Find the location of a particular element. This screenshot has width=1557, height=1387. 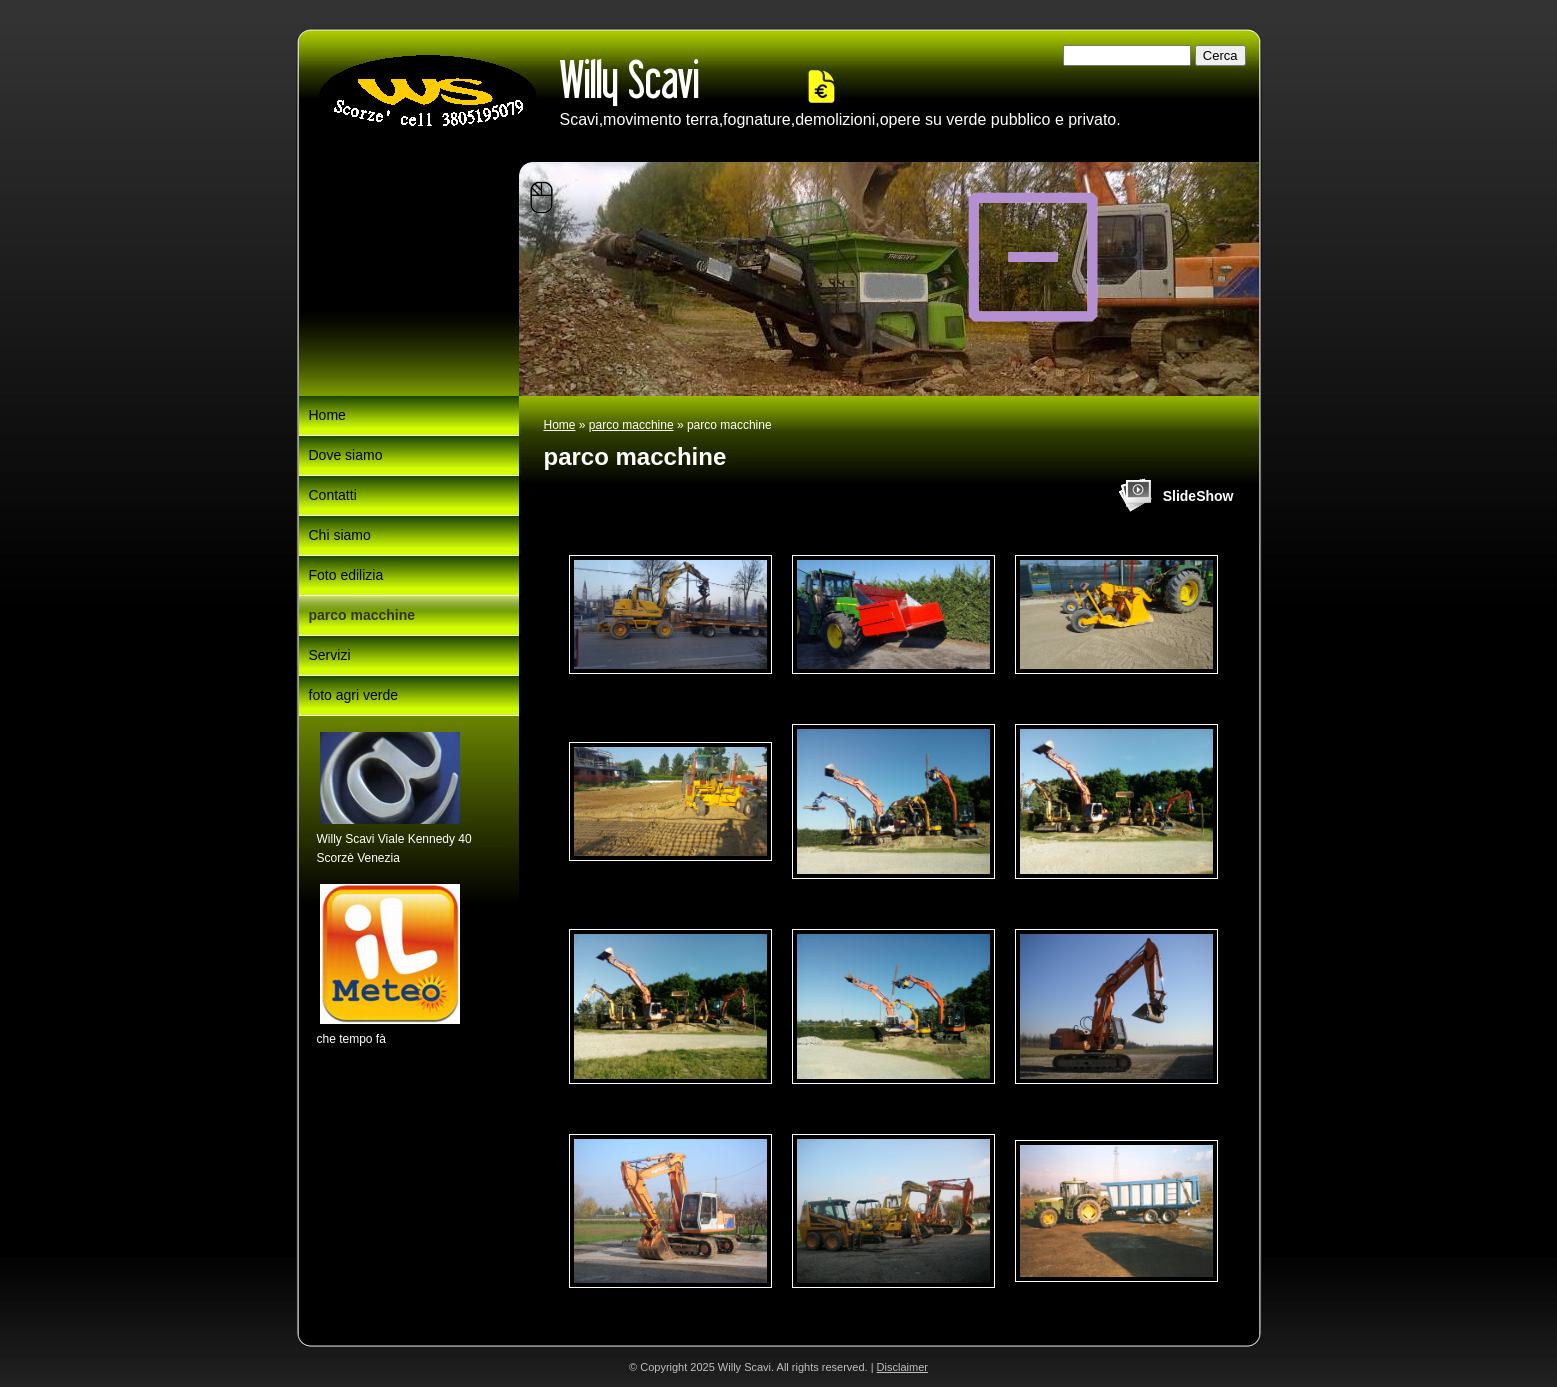

indicates left mouse button click action is located at coordinates (541, 197).